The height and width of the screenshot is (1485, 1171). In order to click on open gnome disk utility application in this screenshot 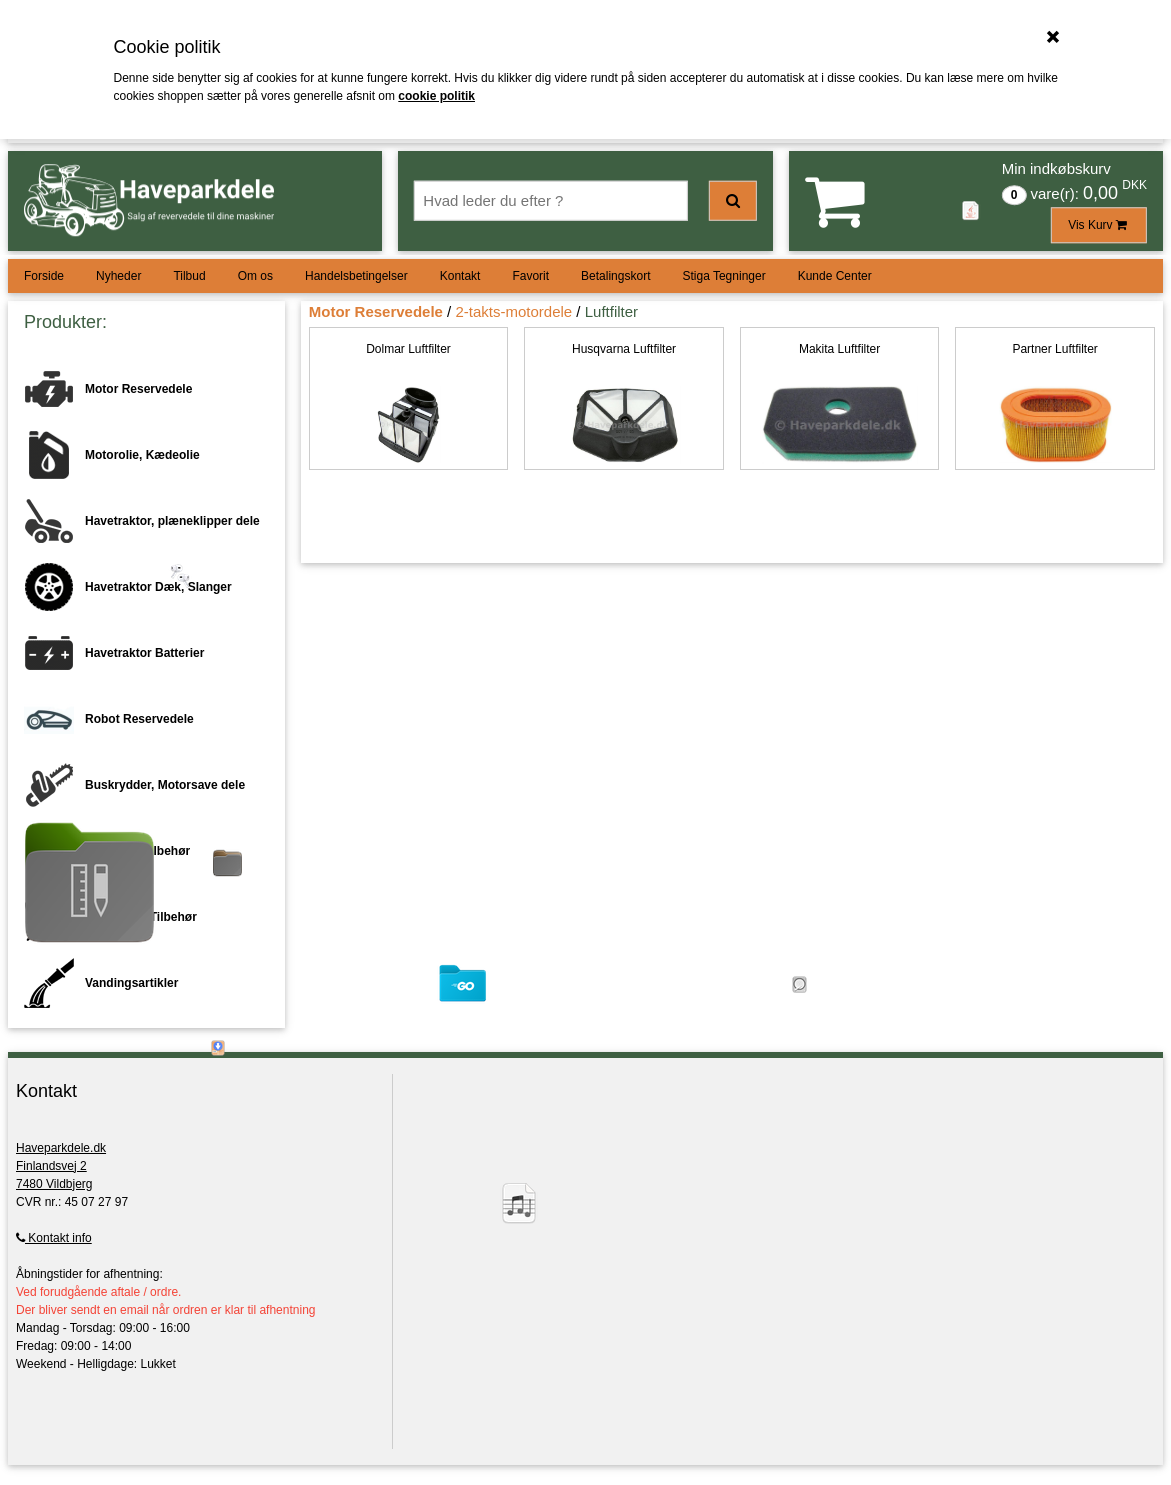, I will do `click(799, 984)`.